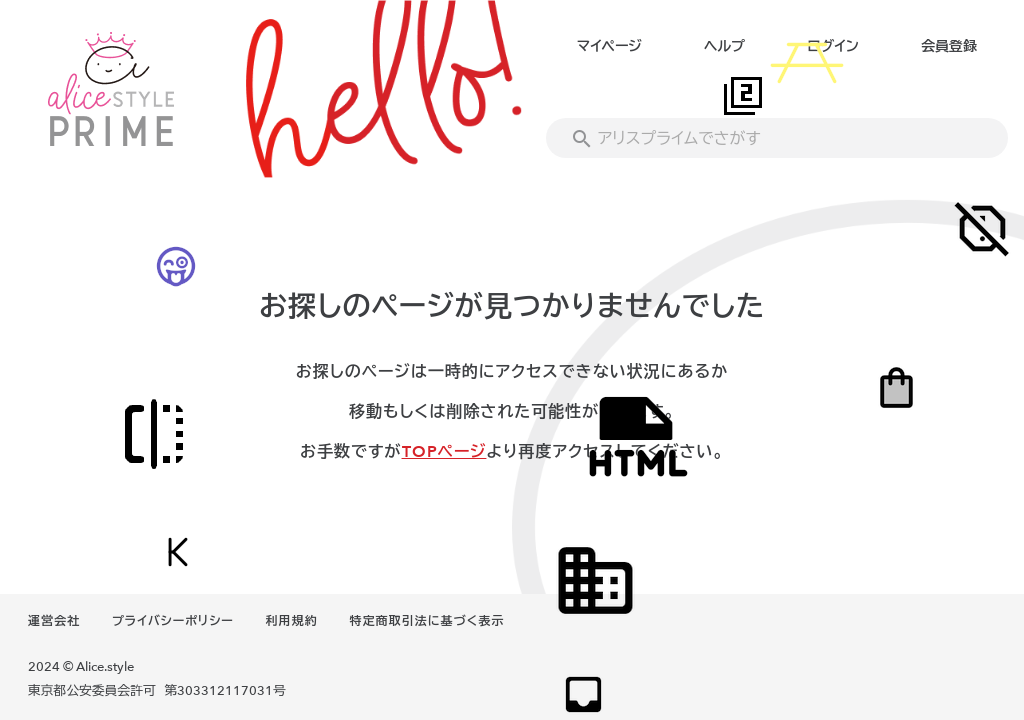 The height and width of the screenshot is (720, 1024). Describe the element at coordinates (807, 63) in the screenshot. I see `find nearby picnic areas or rest stops` at that location.